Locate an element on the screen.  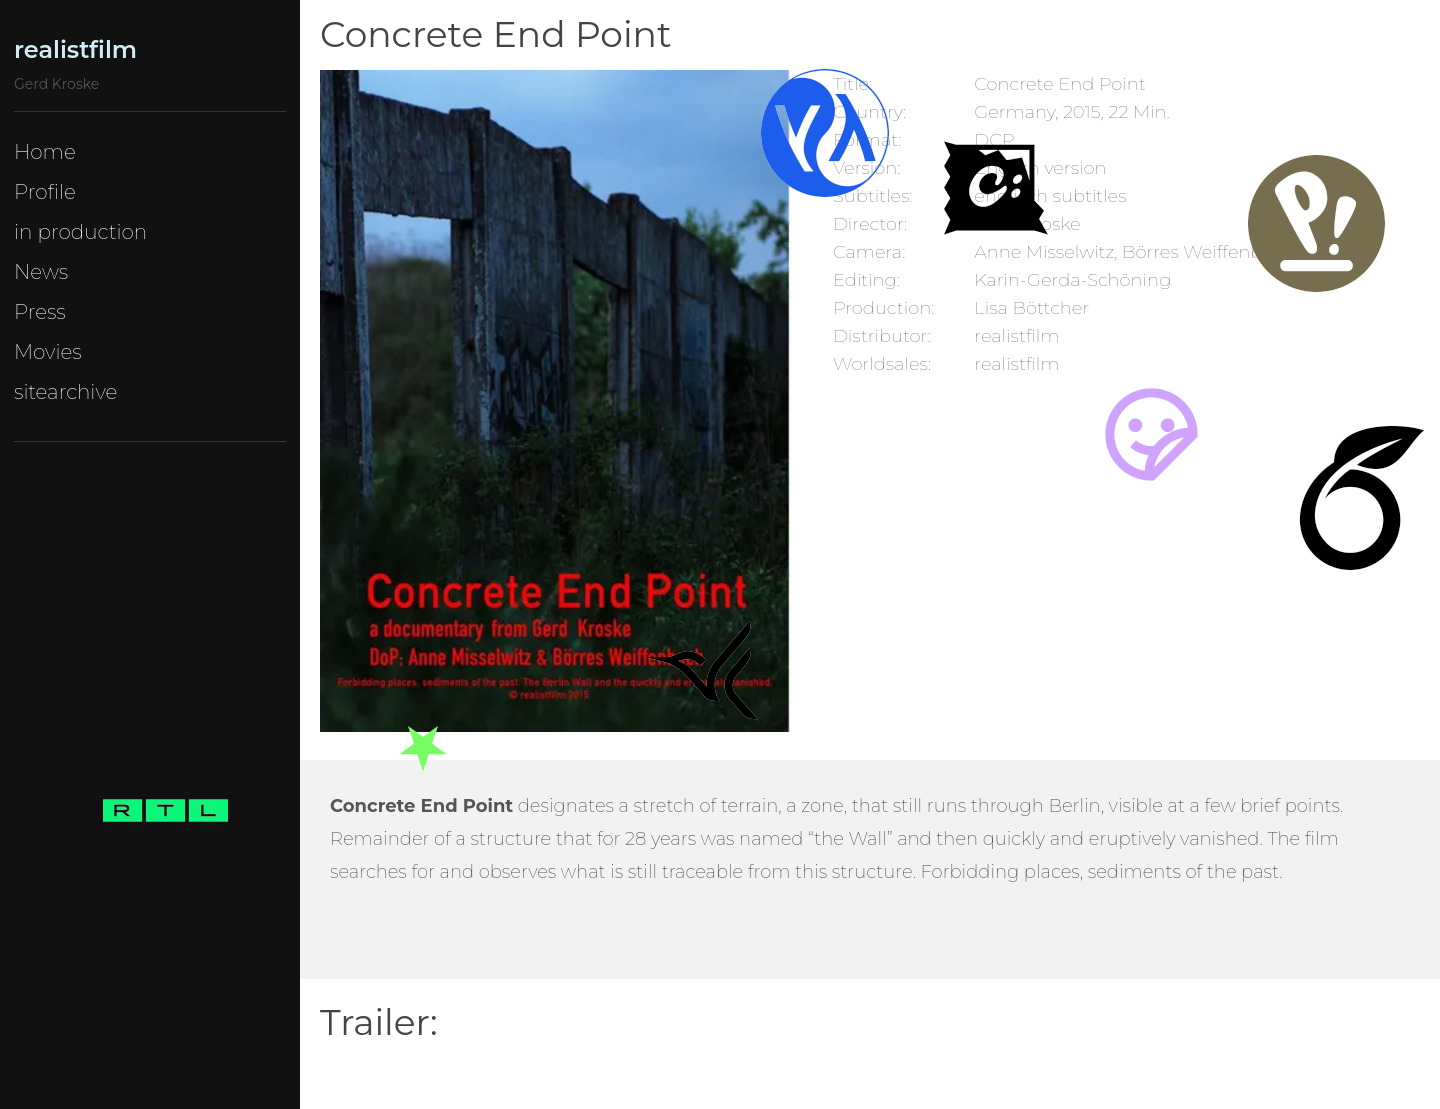
RTL media company logo is located at coordinates (165, 810).